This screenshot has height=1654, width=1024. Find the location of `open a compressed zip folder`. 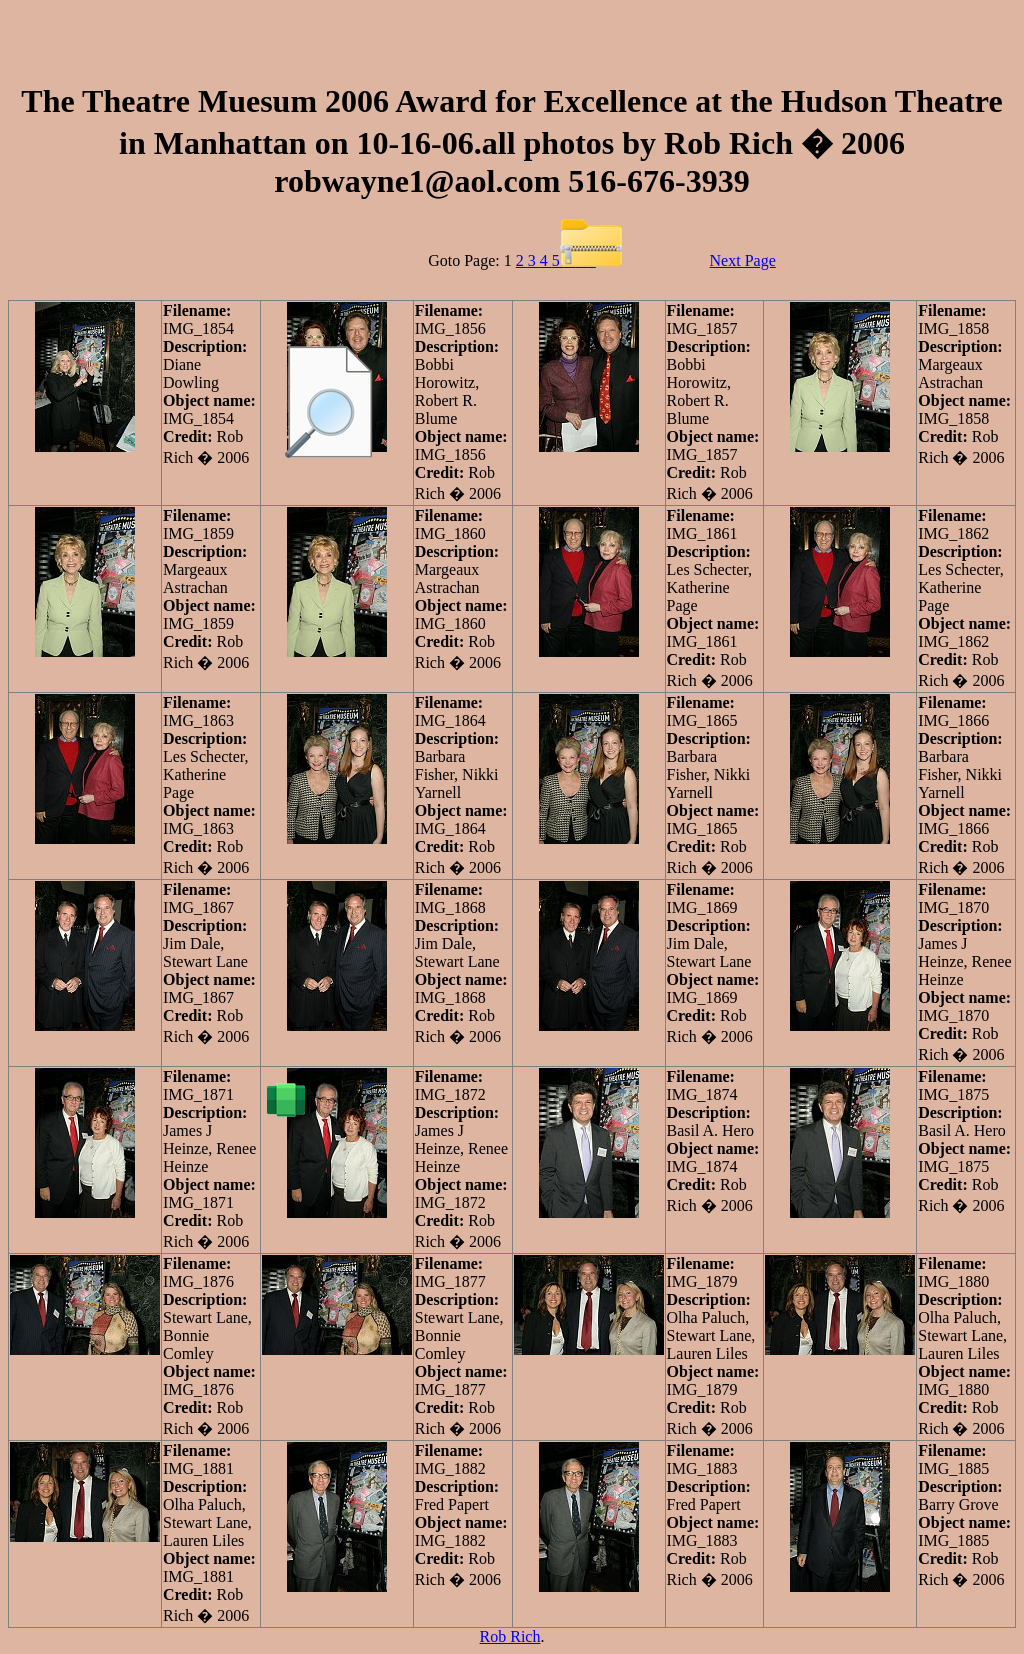

open a compressed zip folder is located at coordinates (591, 244).